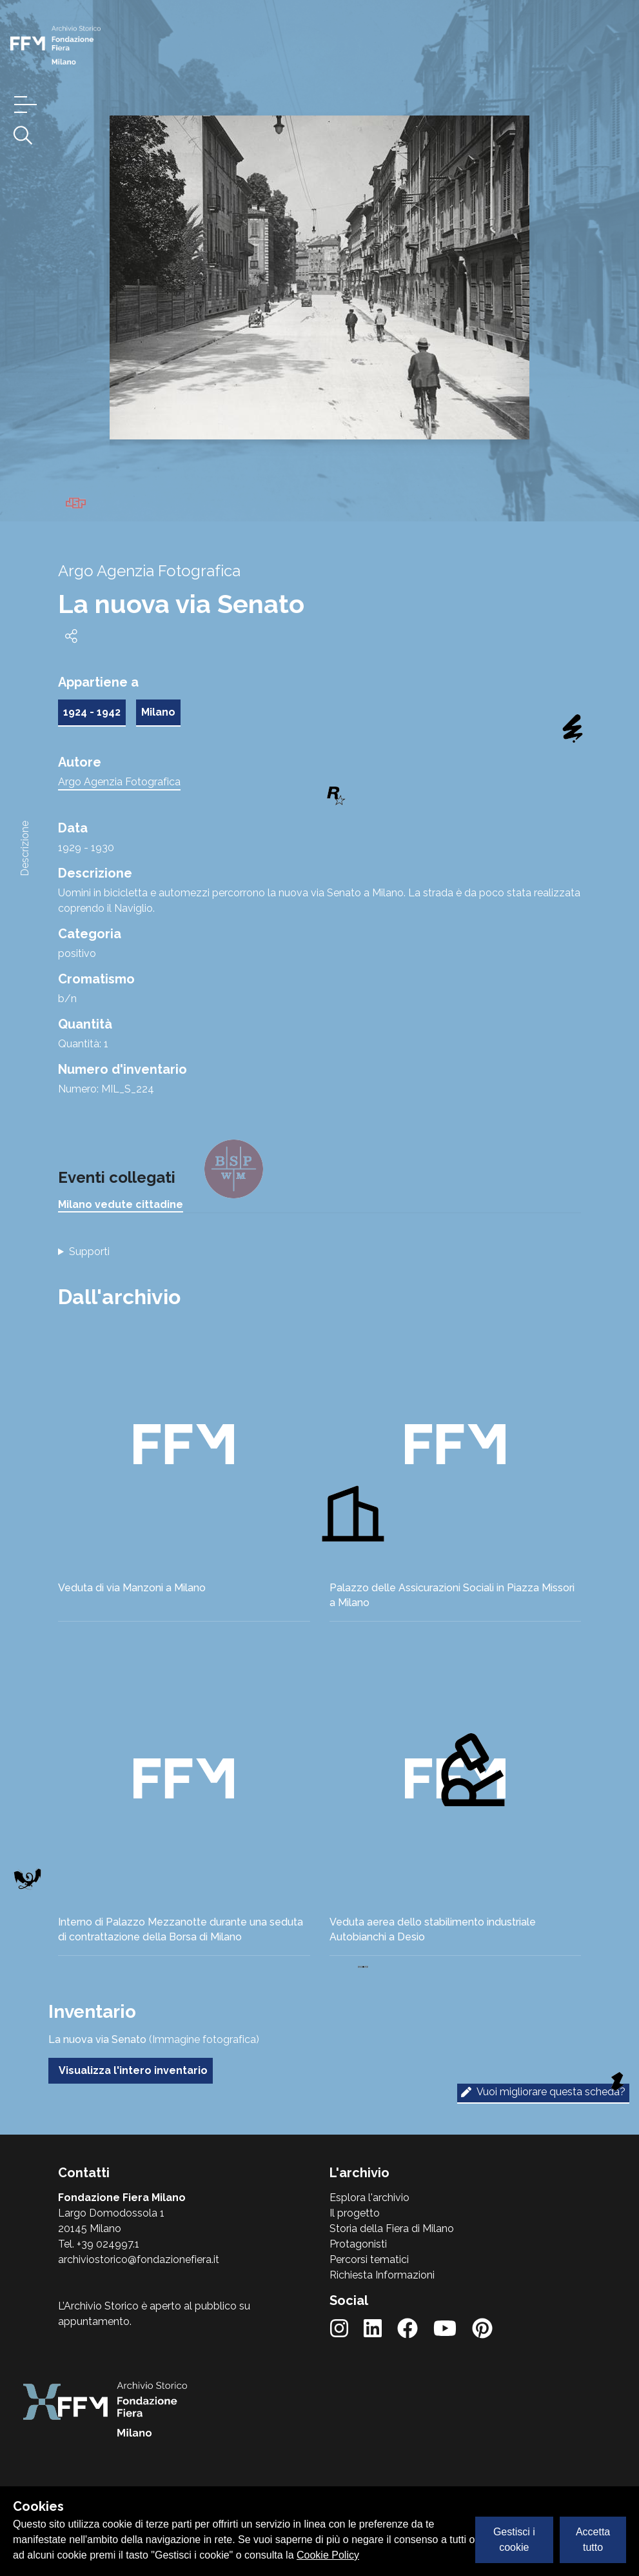 The image size is (639, 2576). Describe the element at coordinates (617, 2081) in the screenshot. I see `open the Zilch app` at that location.